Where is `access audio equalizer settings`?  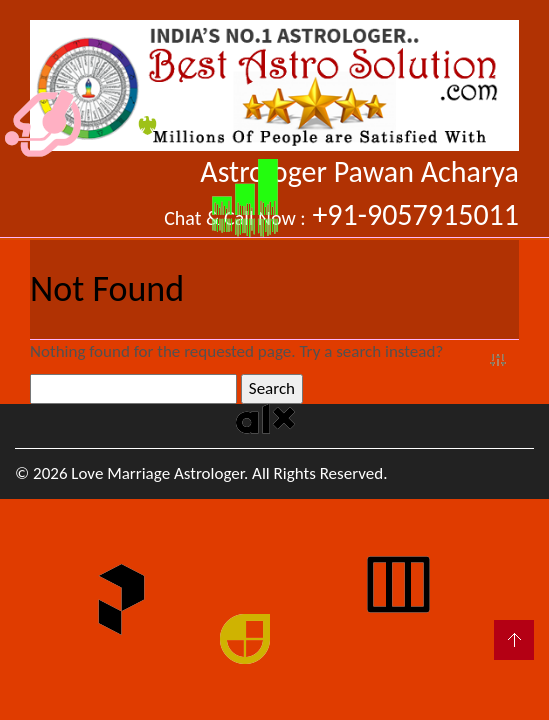
access audio equalizer settings is located at coordinates (498, 360).